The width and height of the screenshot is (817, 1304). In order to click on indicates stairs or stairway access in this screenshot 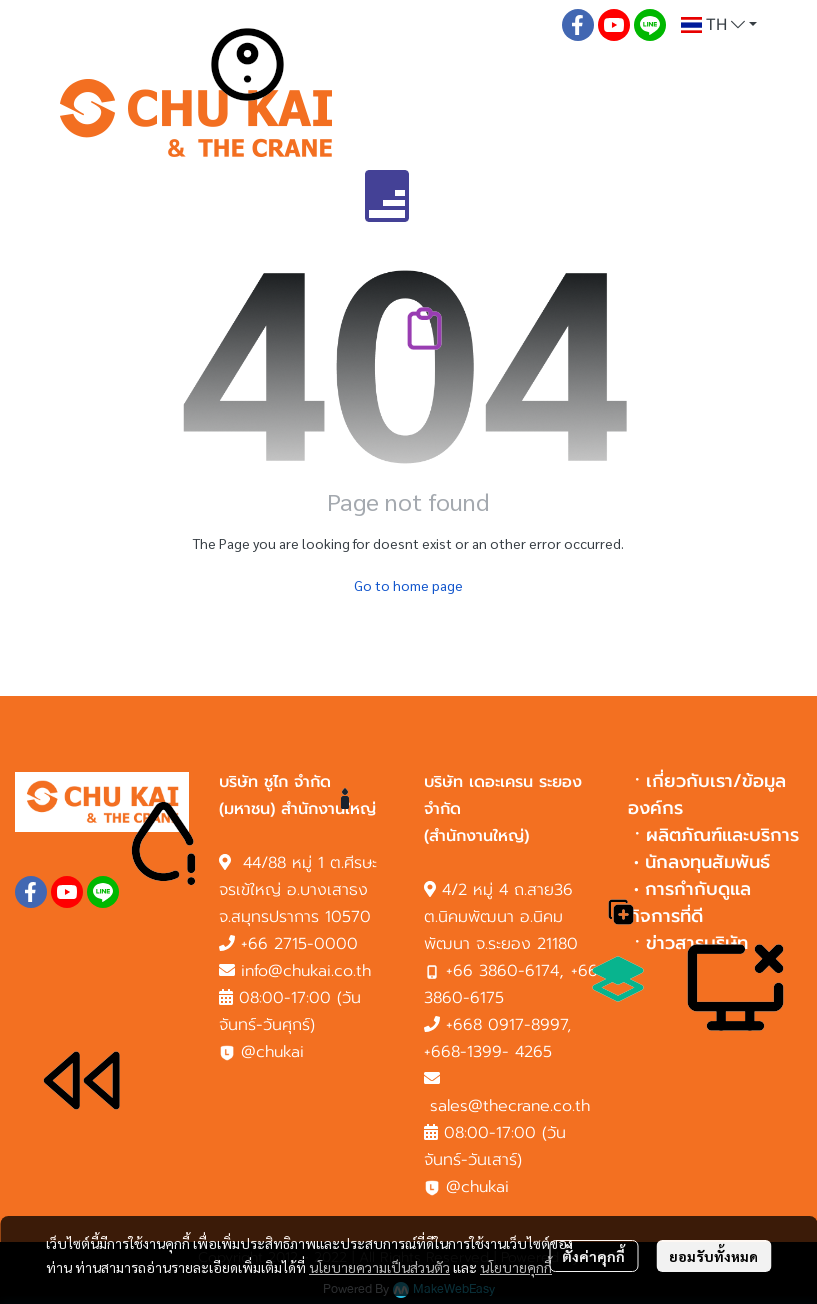, I will do `click(387, 196)`.